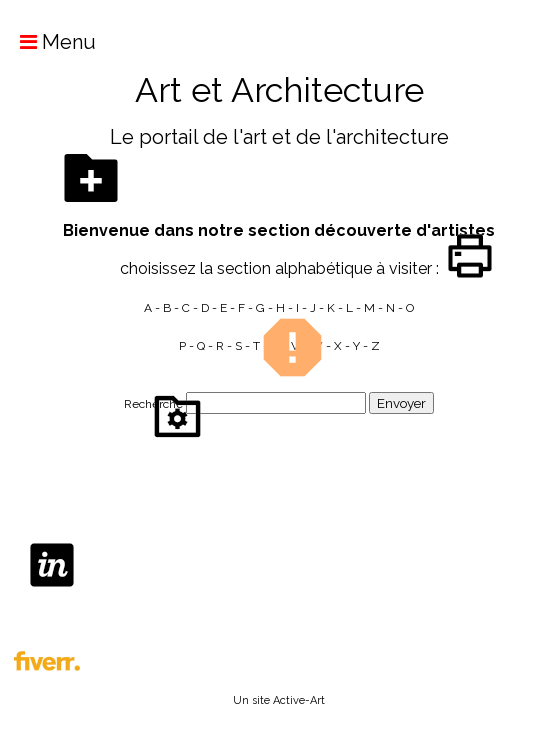 This screenshot has height=737, width=558. What do you see at coordinates (52, 565) in the screenshot?
I see `open InVision app` at bounding box center [52, 565].